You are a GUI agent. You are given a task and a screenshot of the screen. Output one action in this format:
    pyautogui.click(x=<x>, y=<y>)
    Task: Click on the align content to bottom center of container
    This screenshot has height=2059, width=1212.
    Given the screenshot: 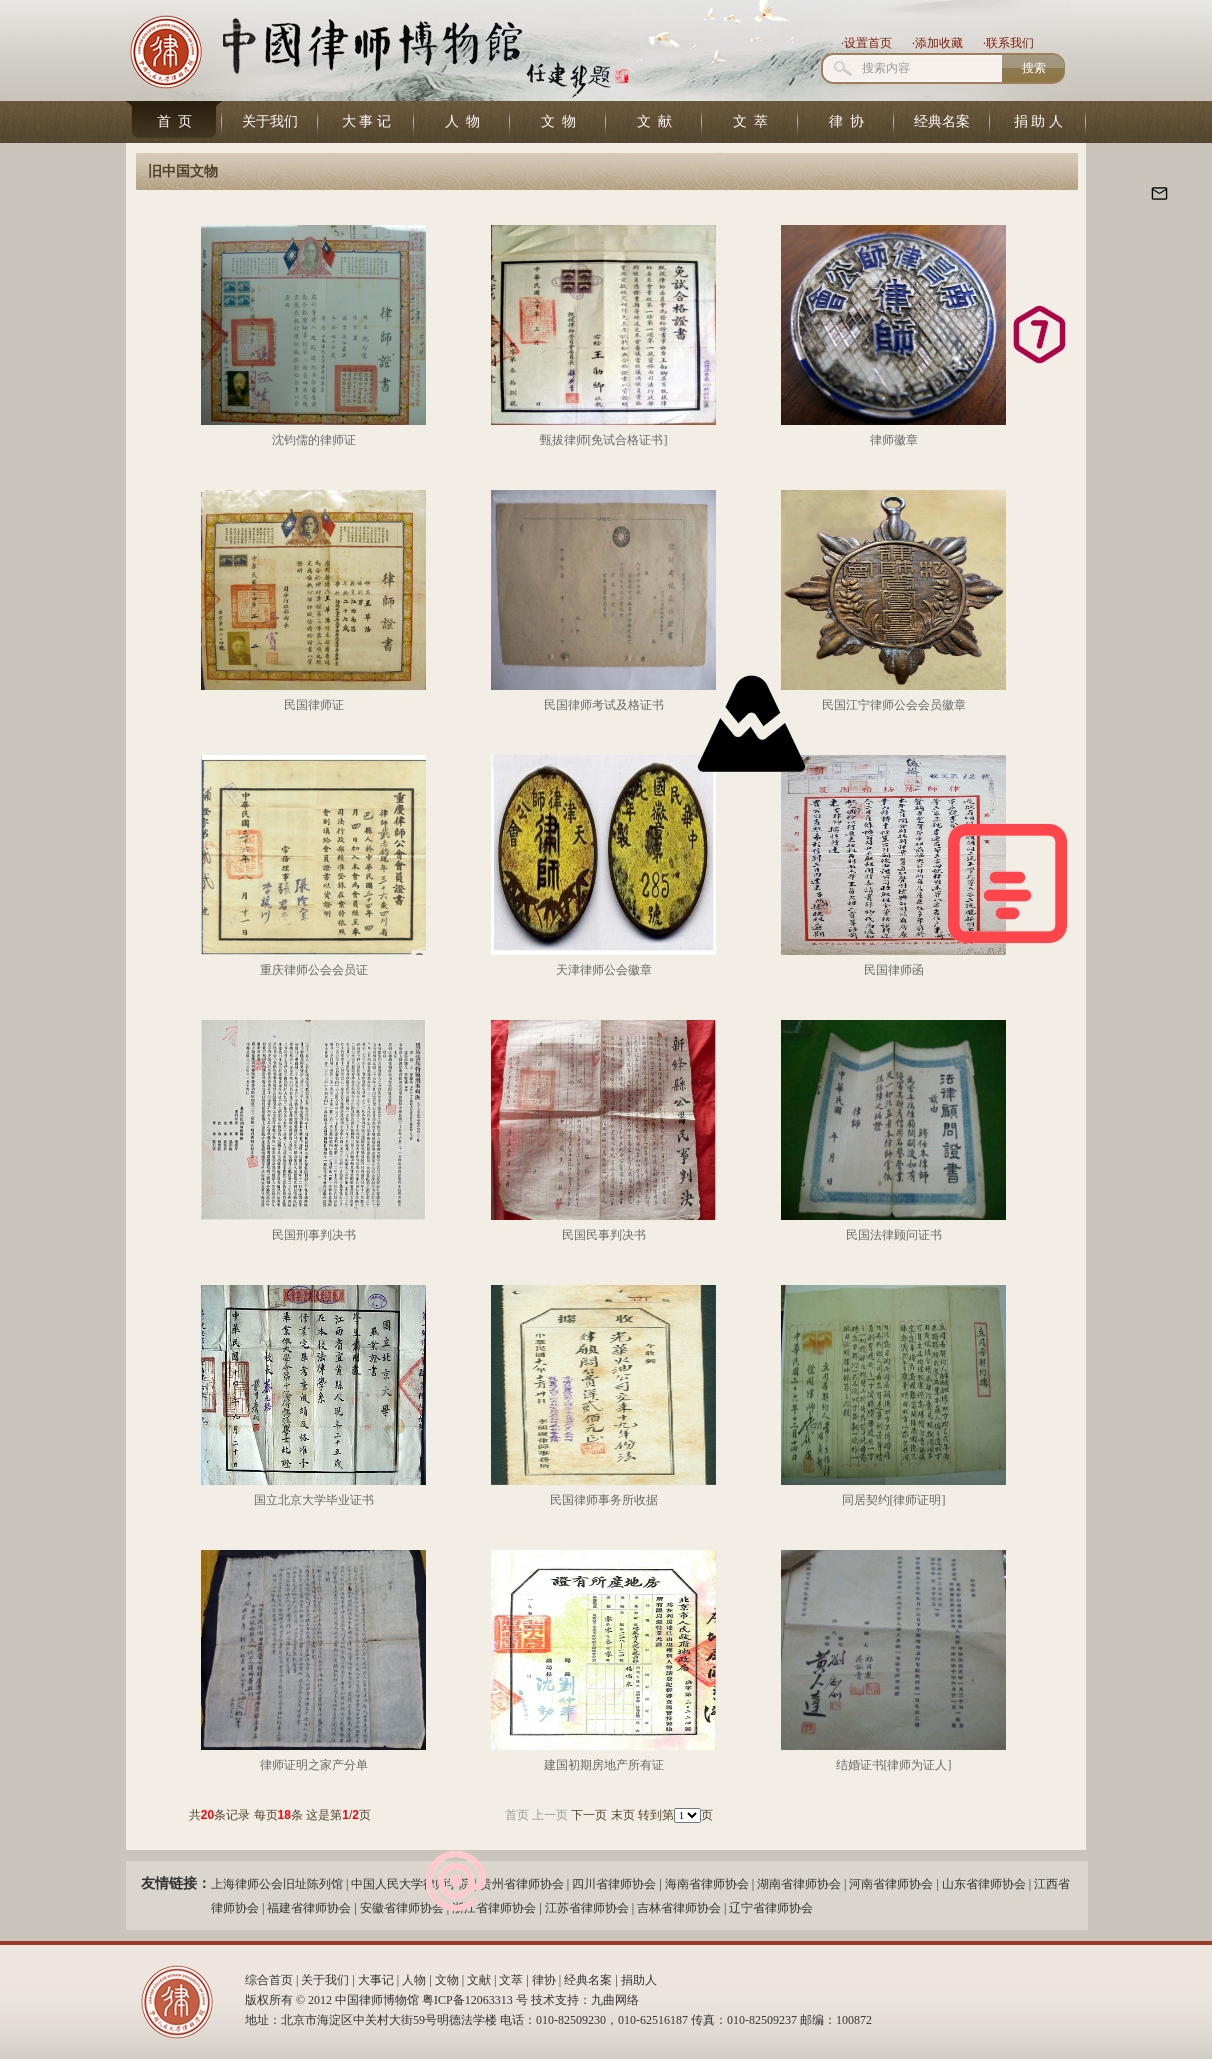 What is the action you would take?
    pyautogui.click(x=1007, y=883)
    